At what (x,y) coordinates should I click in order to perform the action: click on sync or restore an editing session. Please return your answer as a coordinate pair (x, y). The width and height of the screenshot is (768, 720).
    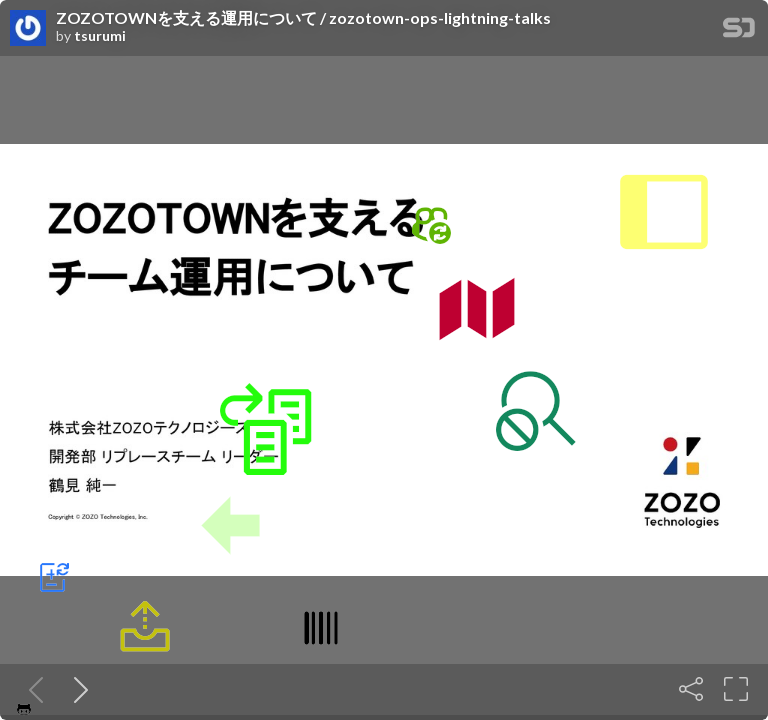
    Looking at the image, I should click on (52, 577).